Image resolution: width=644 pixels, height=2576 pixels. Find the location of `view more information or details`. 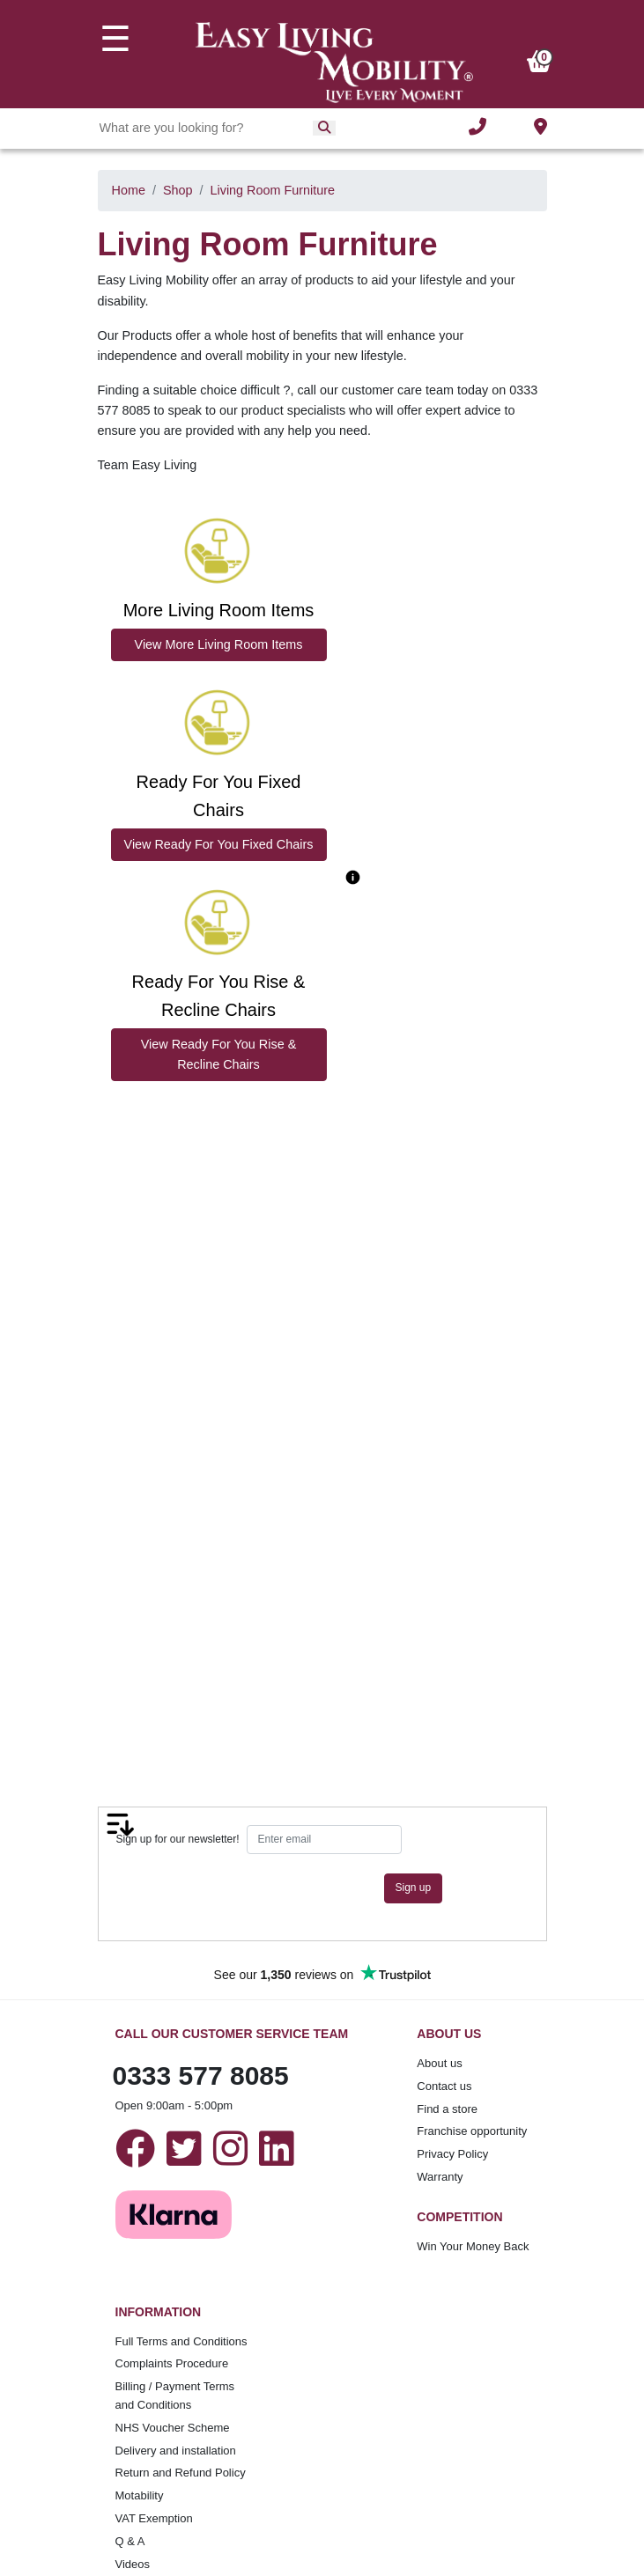

view more information or details is located at coordinates (352, 877).